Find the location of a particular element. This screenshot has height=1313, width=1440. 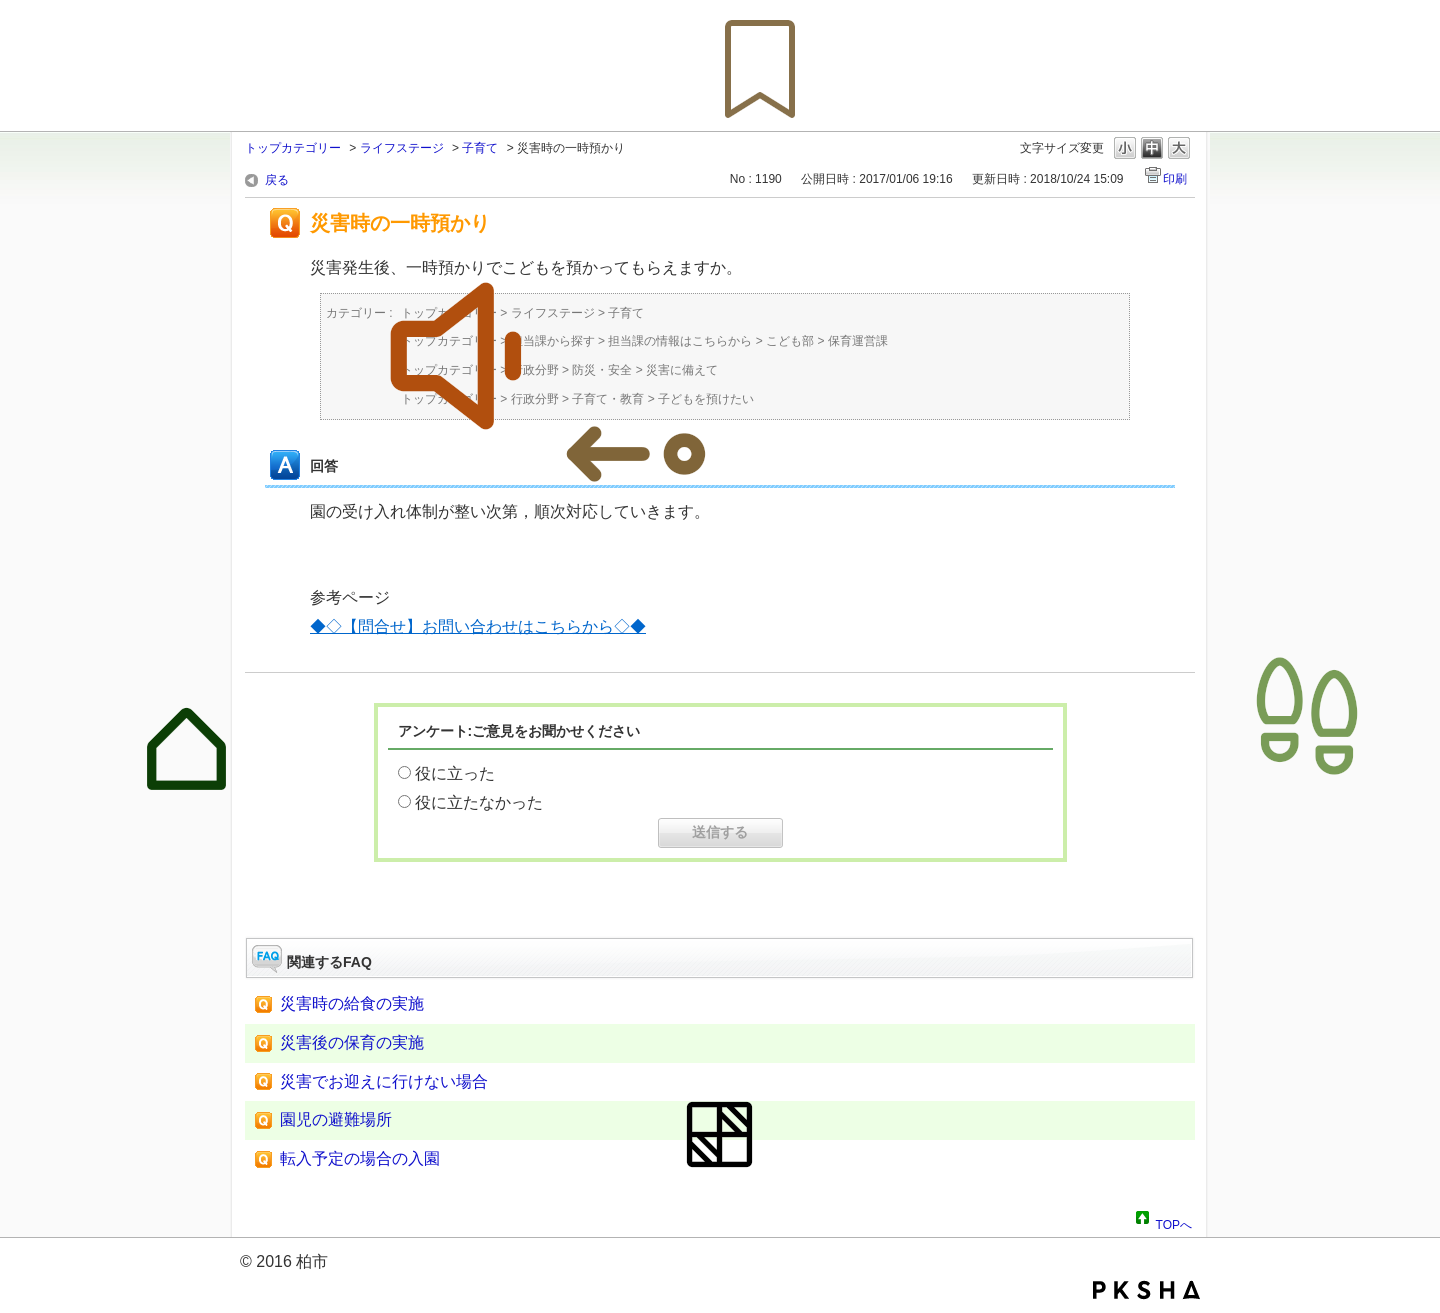

save item to bookmarks is located at coordinates (760, 67).